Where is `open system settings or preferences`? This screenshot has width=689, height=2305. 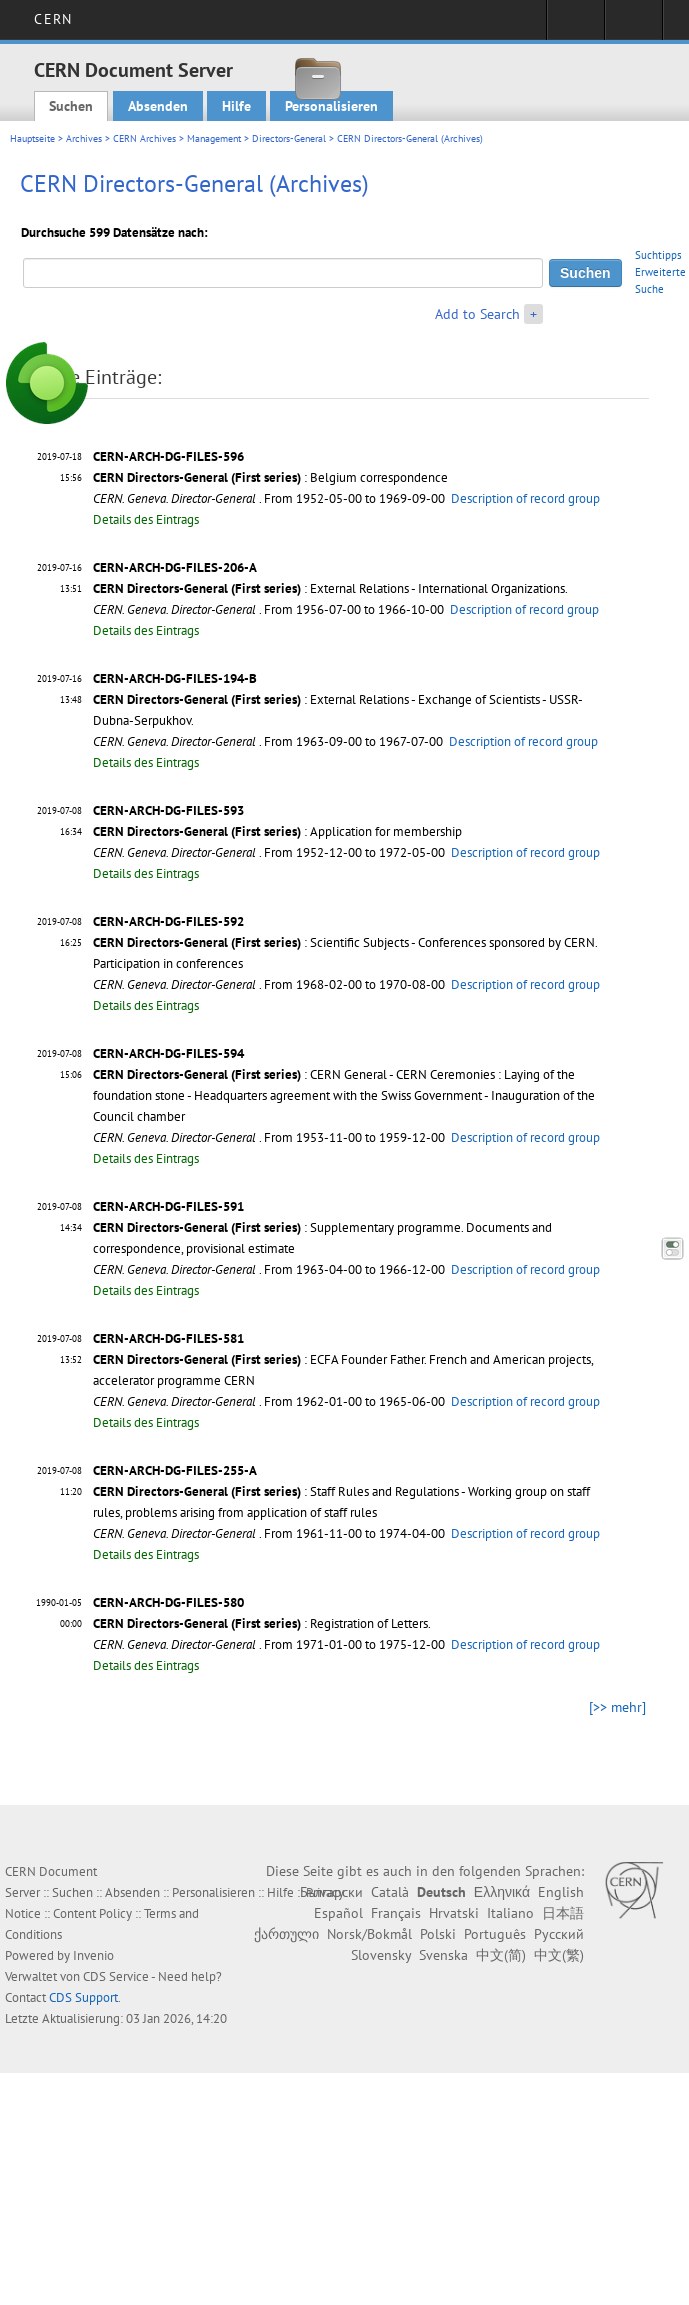 open system settings or preferences is located at coordinates (672, 1248).